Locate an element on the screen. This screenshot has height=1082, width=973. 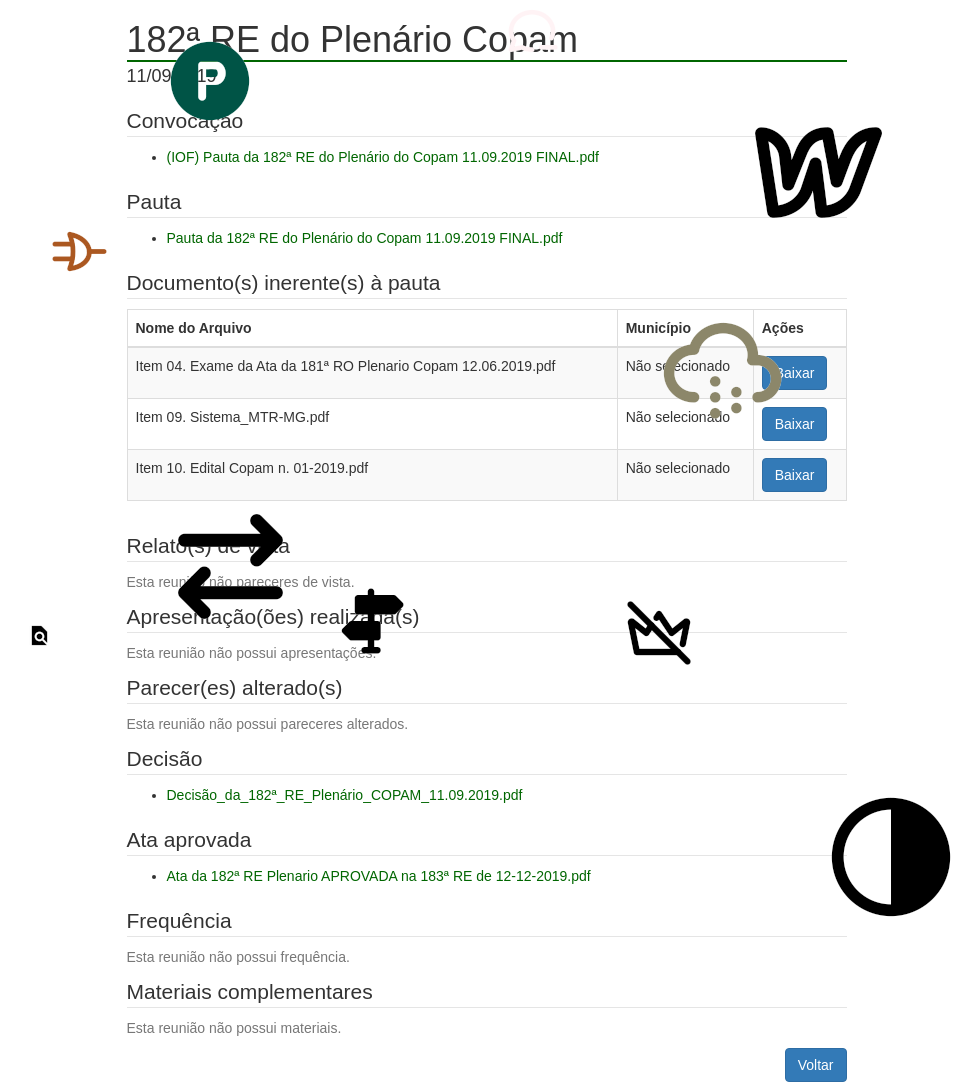
search within the current document is located at coordinates (39, 635).